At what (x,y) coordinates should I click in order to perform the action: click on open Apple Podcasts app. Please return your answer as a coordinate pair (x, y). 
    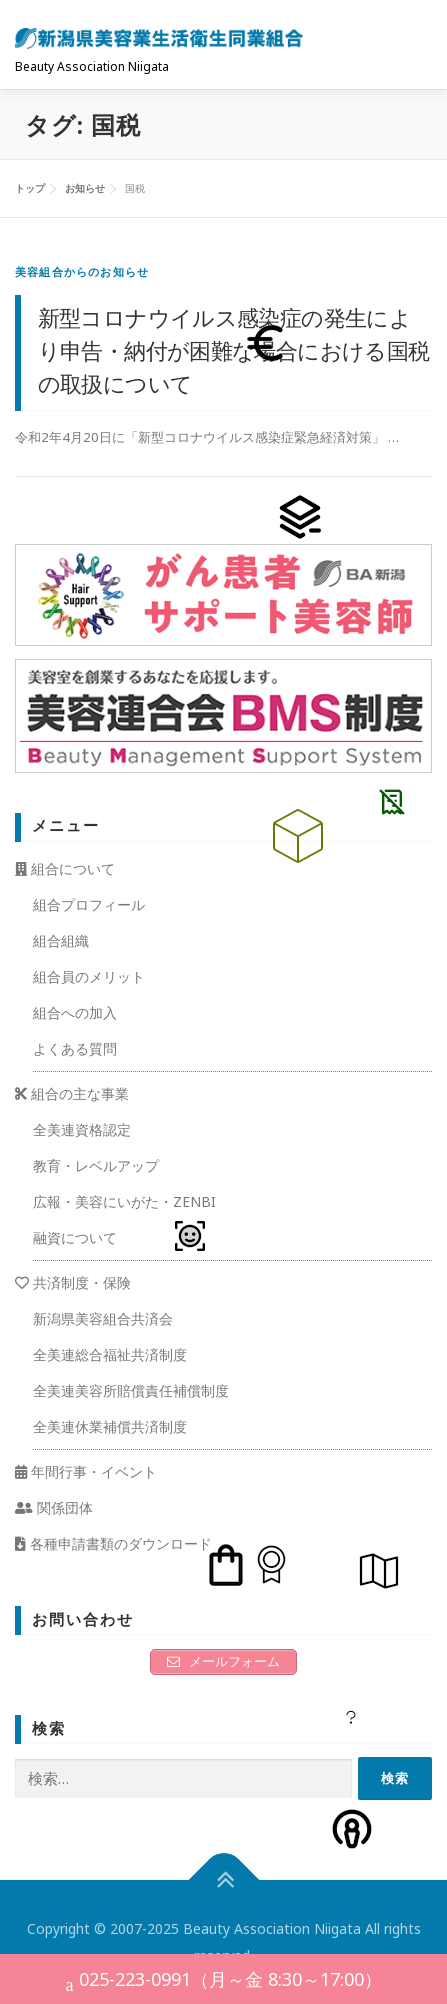
    Looking at the image, I should click on (352, 1829).